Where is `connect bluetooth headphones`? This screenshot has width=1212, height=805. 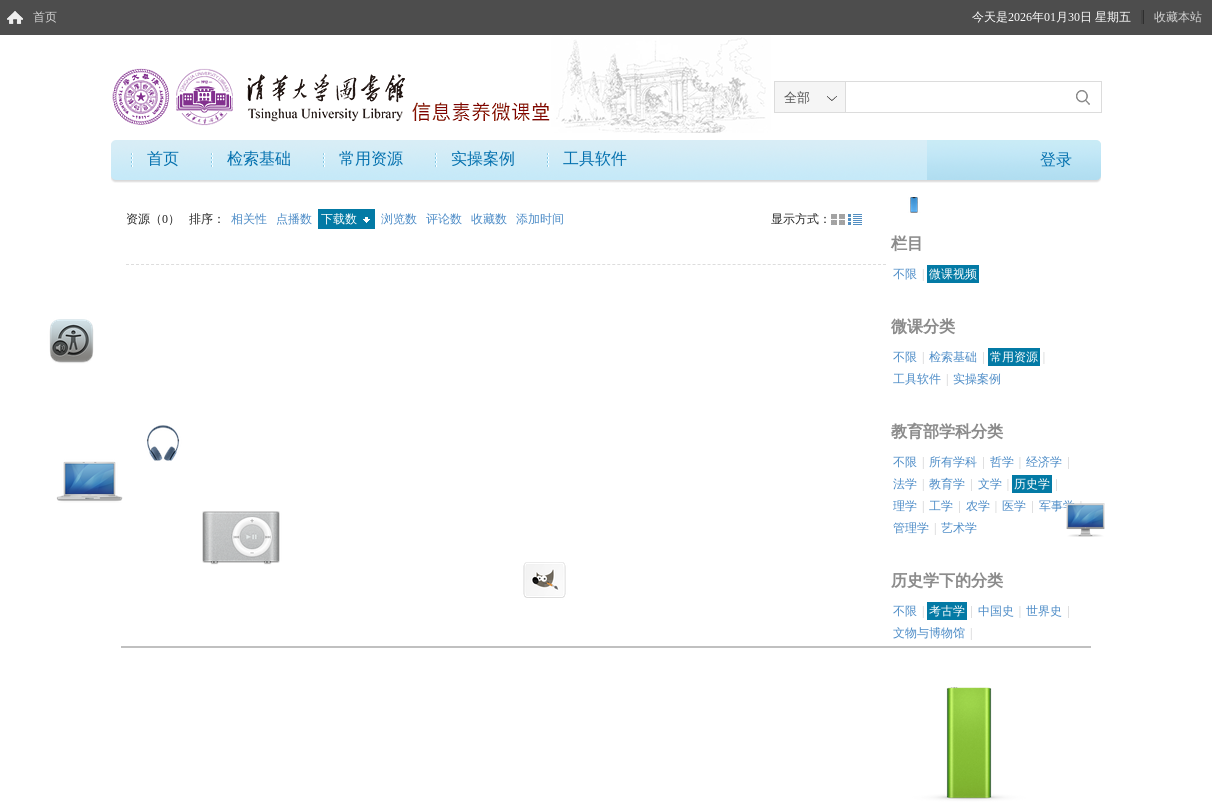
connect bluetooth headphones is located at coordinates (163, 443).